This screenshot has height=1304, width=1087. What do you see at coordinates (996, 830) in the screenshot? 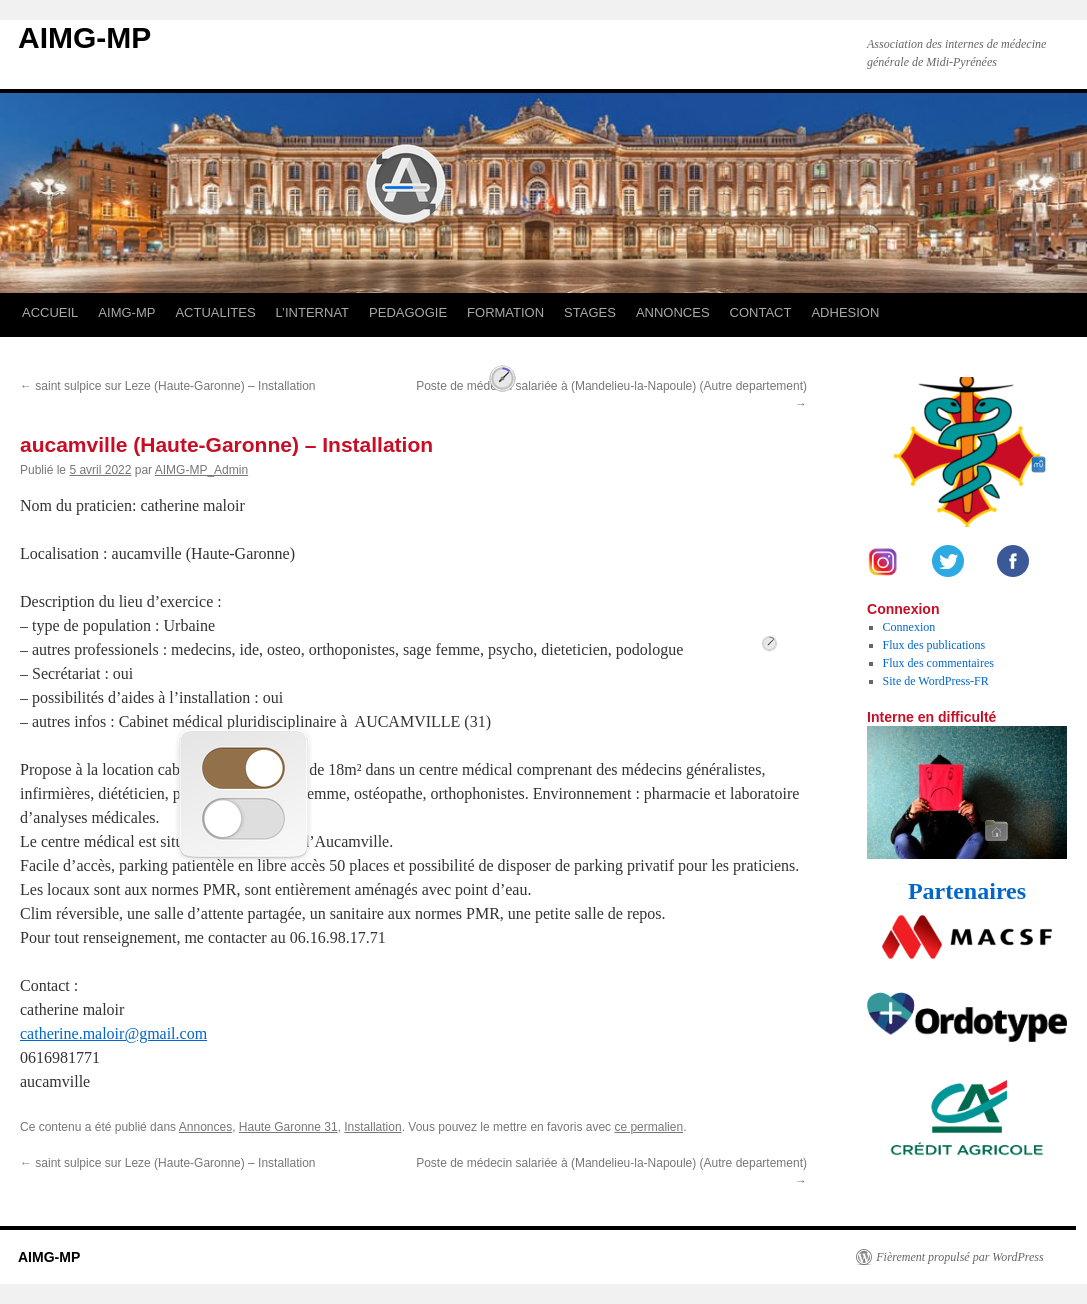
I see `access your home folder` at bounding box center [996, 830].